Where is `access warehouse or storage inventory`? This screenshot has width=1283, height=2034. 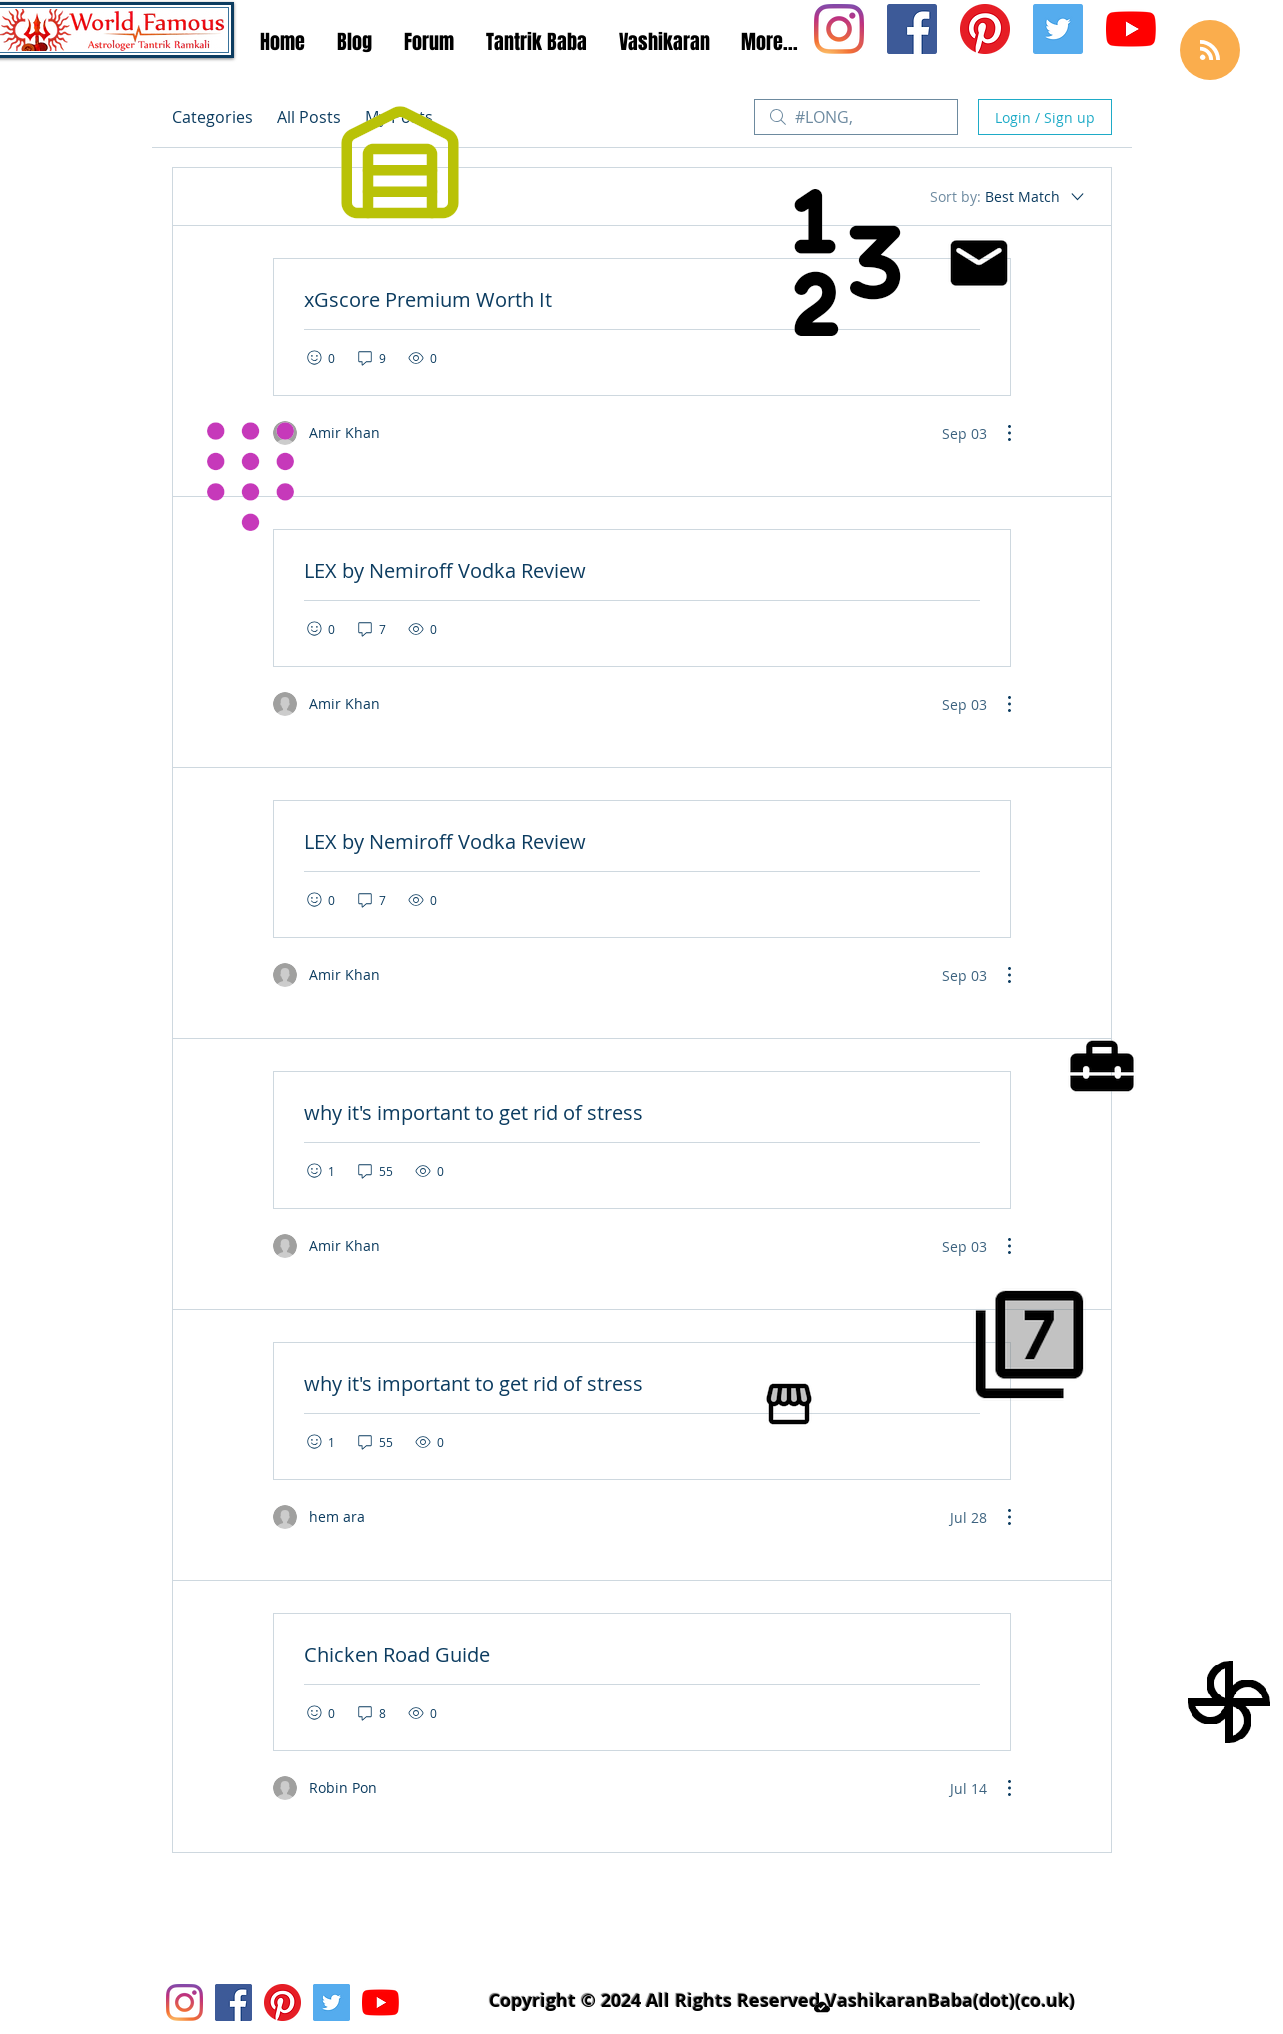 access warehouse or storage inventory is located at coordinates (400, 165).